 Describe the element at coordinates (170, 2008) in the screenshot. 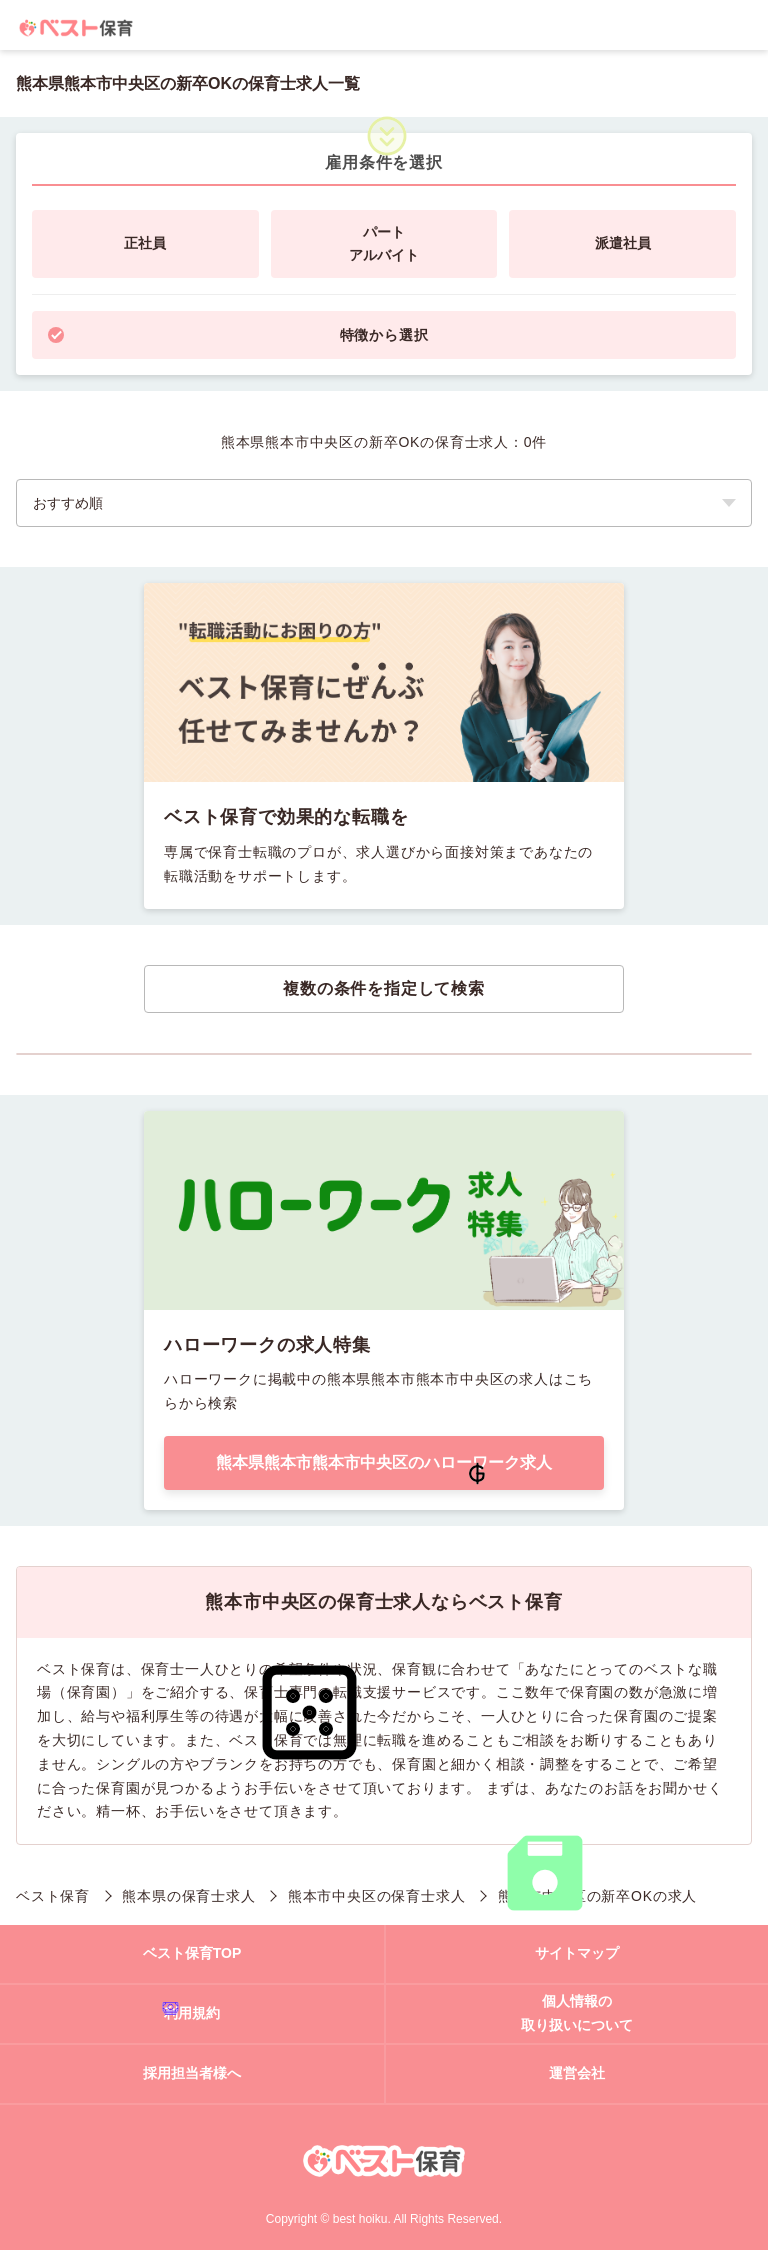

I see `view your cash balance` at that location.